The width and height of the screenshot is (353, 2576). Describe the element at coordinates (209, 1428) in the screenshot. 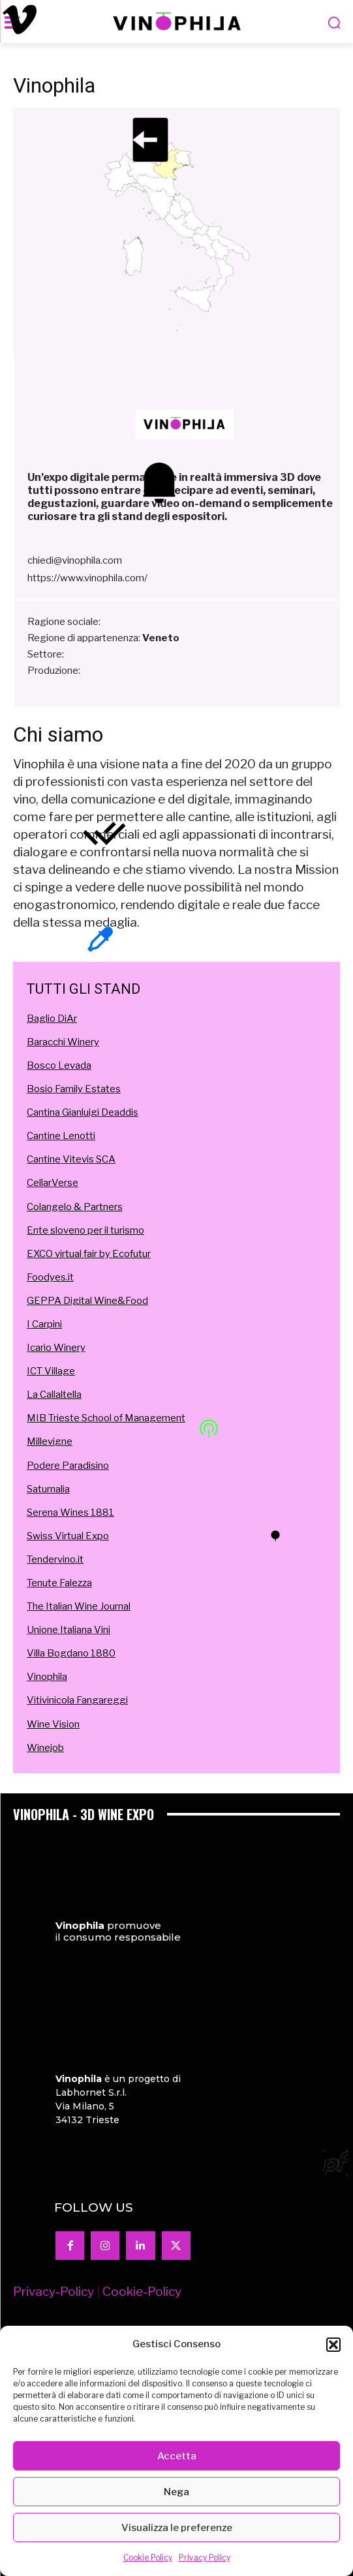

I see `indicates network signal or broadcast strength` at that location.